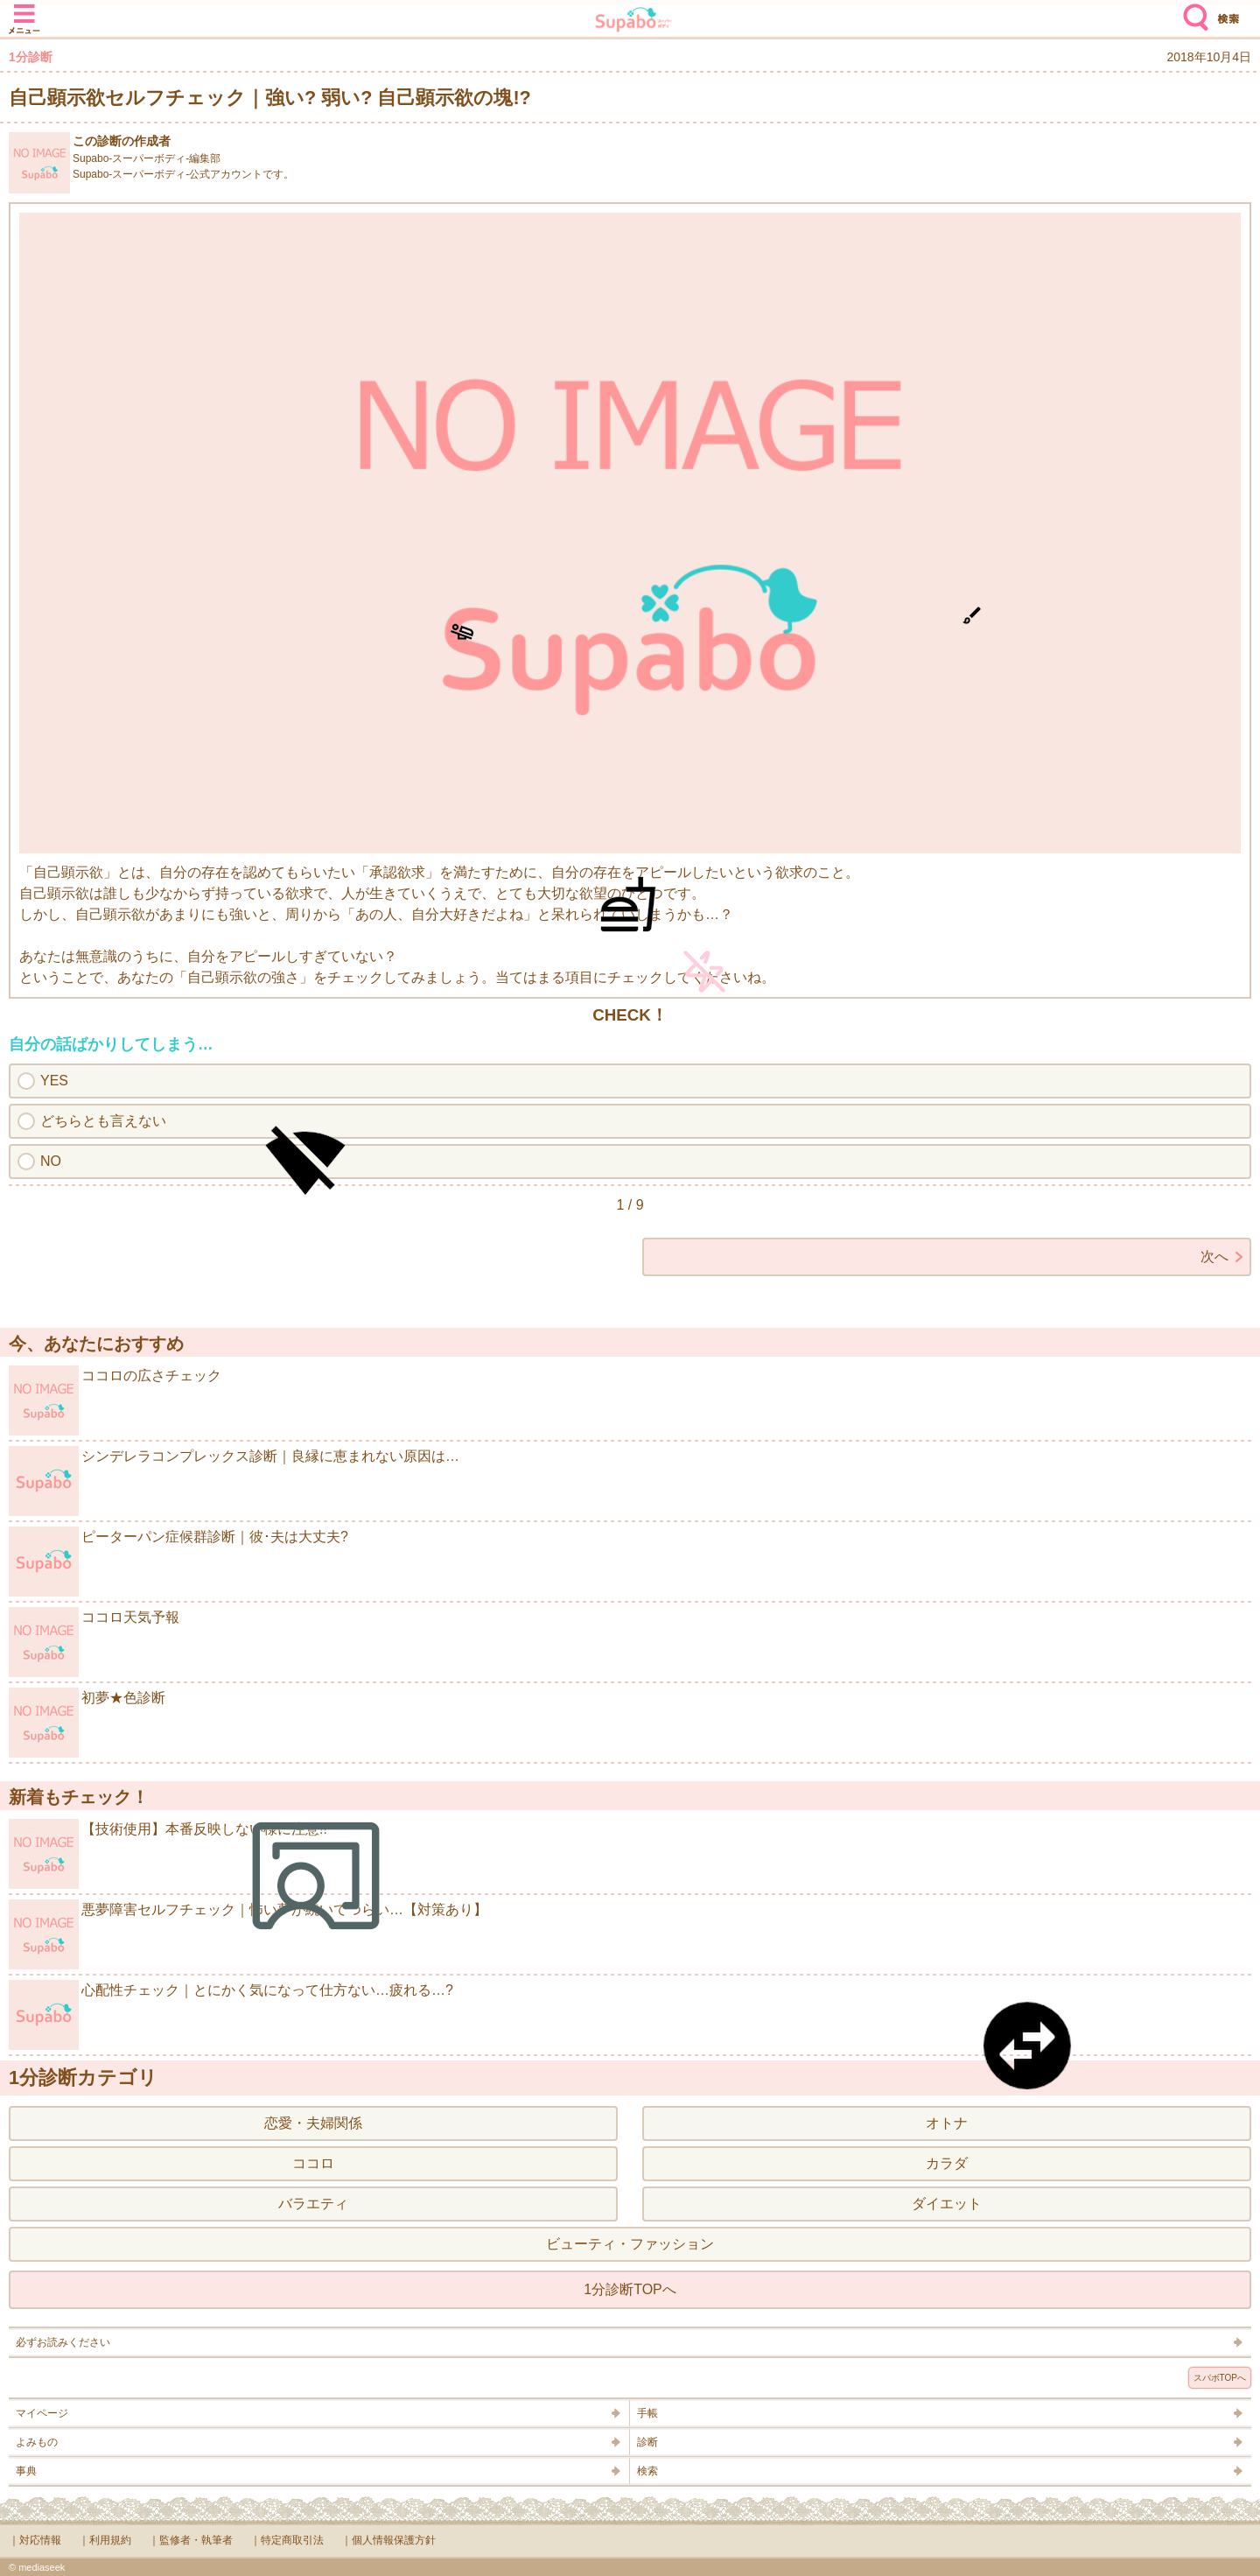  What do you see at coordinates (704, 972) in the screenshot?
I see `disable flash or quick actions` at bounding box center [704, 972].